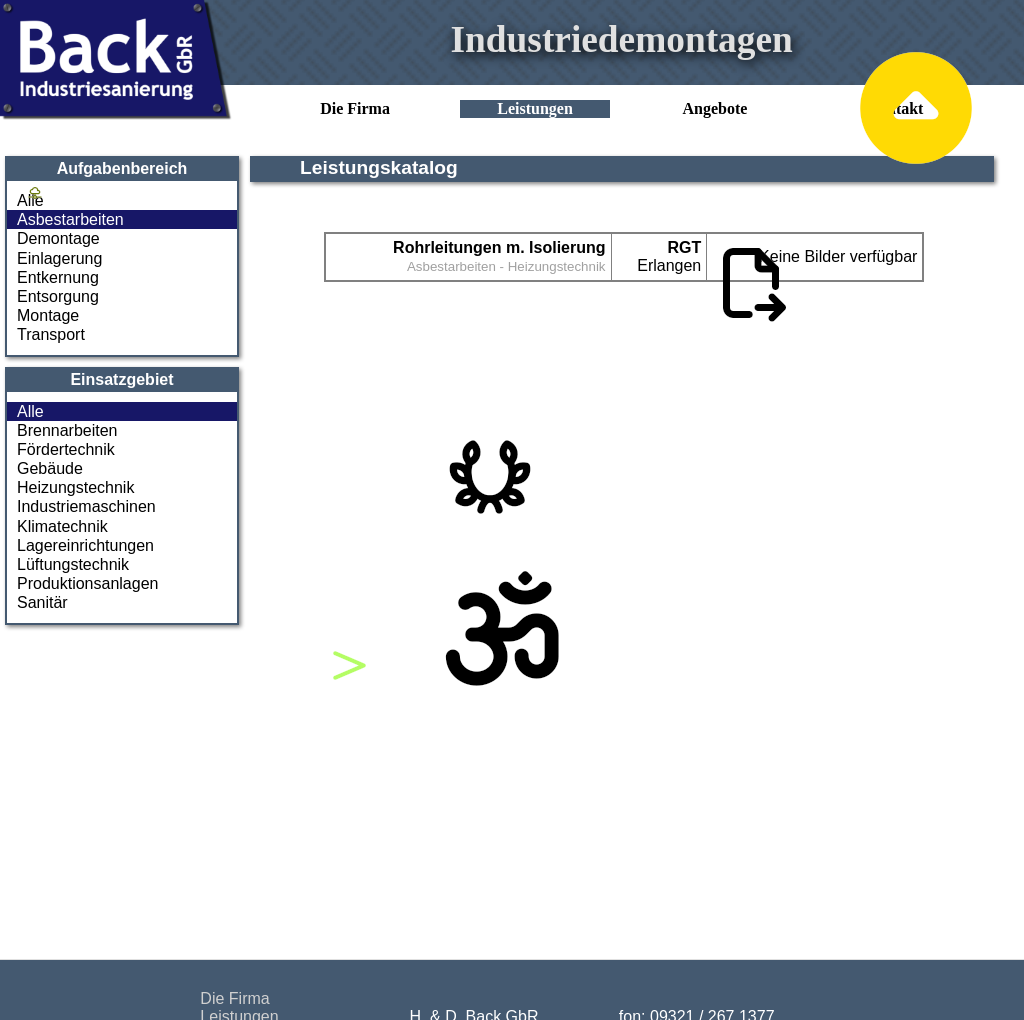 This screenshot has width=1024, height=1020. What do you see at coordinates (490, 477) in the screenshot?
I see `view achievements or awards` at bounding box center [490, 477].